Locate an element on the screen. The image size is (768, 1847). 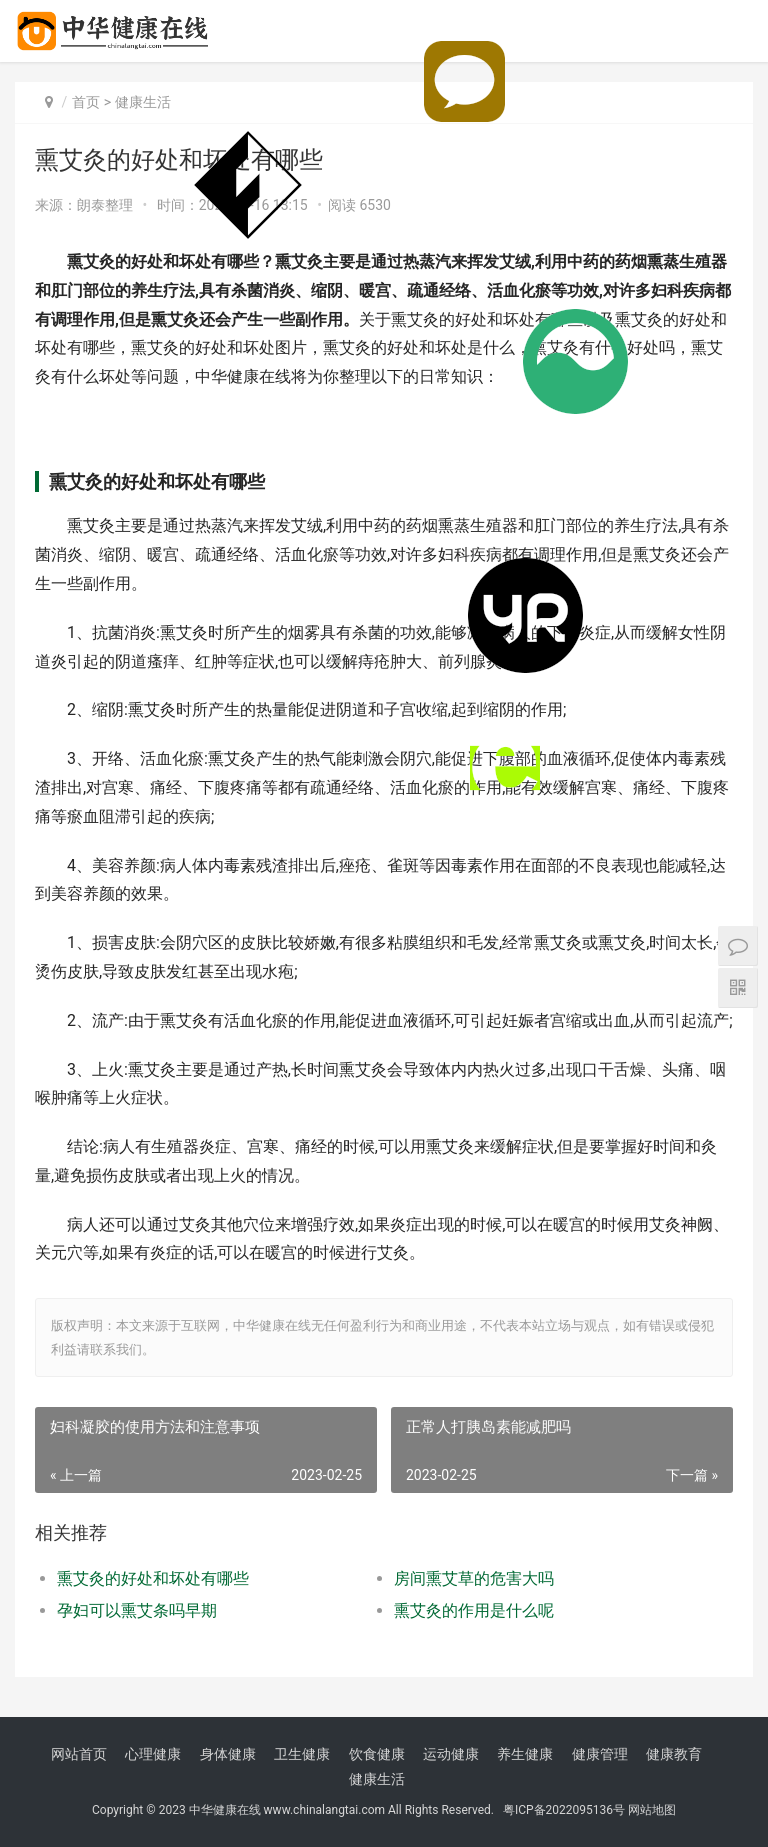
open the Yr weather app is located at coordinates (525, 615).